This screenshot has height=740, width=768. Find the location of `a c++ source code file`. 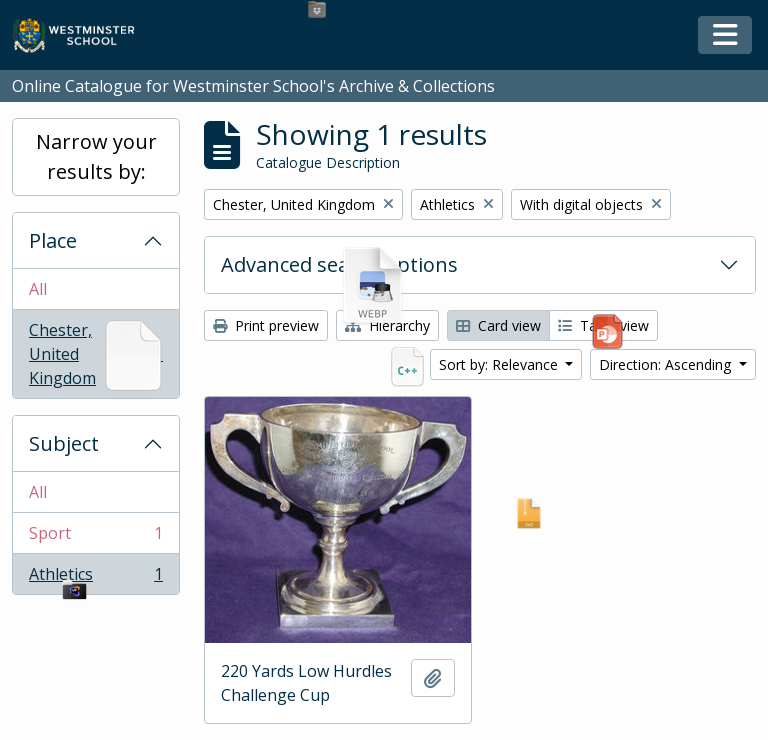

a c++ source code file is located at coordinates (407, 366).